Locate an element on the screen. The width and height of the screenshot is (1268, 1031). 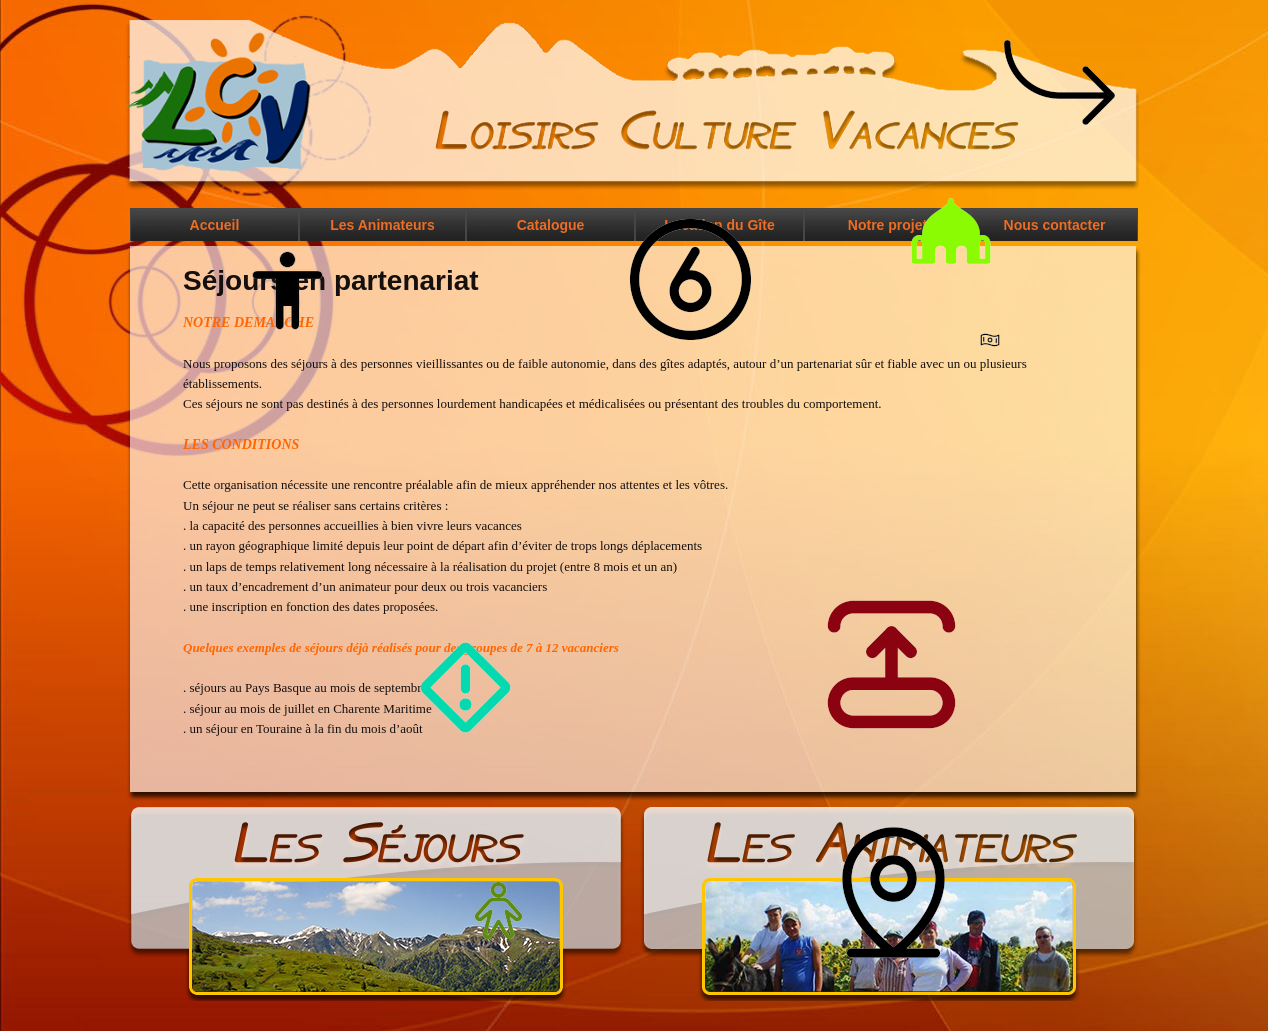
indicates step six in a multi-step process is located at coordinates (690, 279).